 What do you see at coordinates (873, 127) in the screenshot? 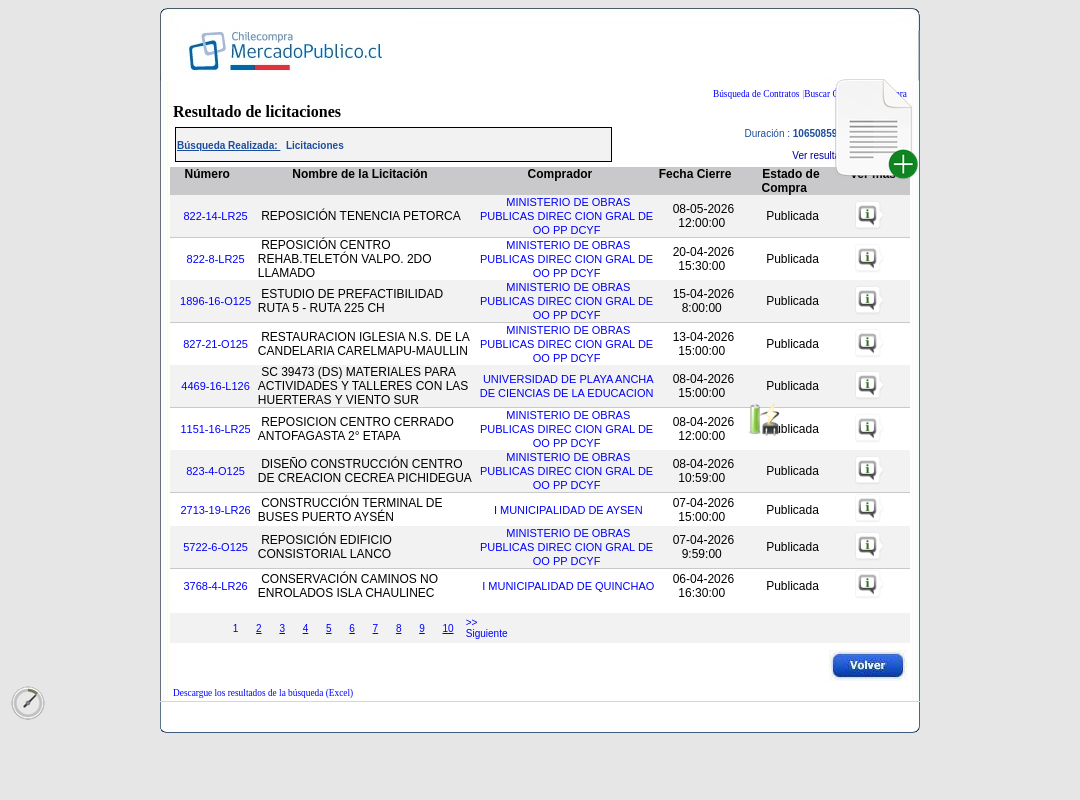
I see `create a new document` at bounding box center [873, 127].